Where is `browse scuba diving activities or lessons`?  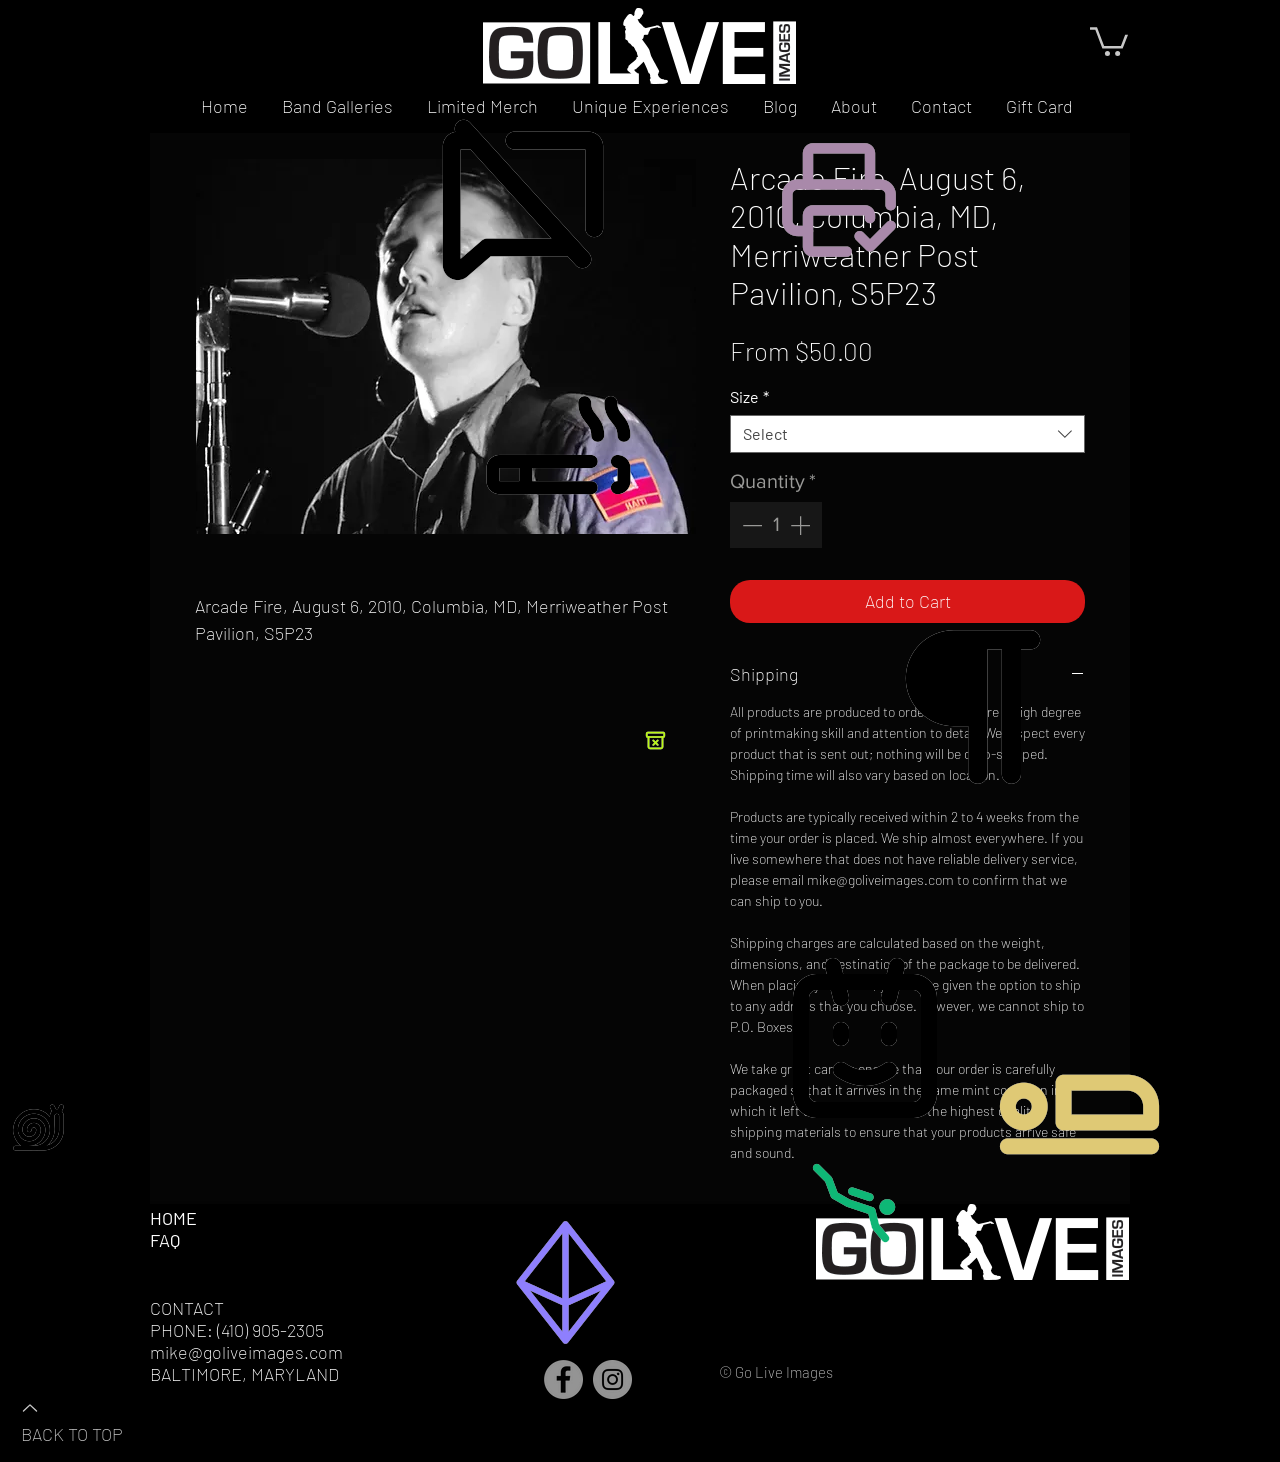 browse scuba diving activities or lessons is located at coordinates (856, 1207).